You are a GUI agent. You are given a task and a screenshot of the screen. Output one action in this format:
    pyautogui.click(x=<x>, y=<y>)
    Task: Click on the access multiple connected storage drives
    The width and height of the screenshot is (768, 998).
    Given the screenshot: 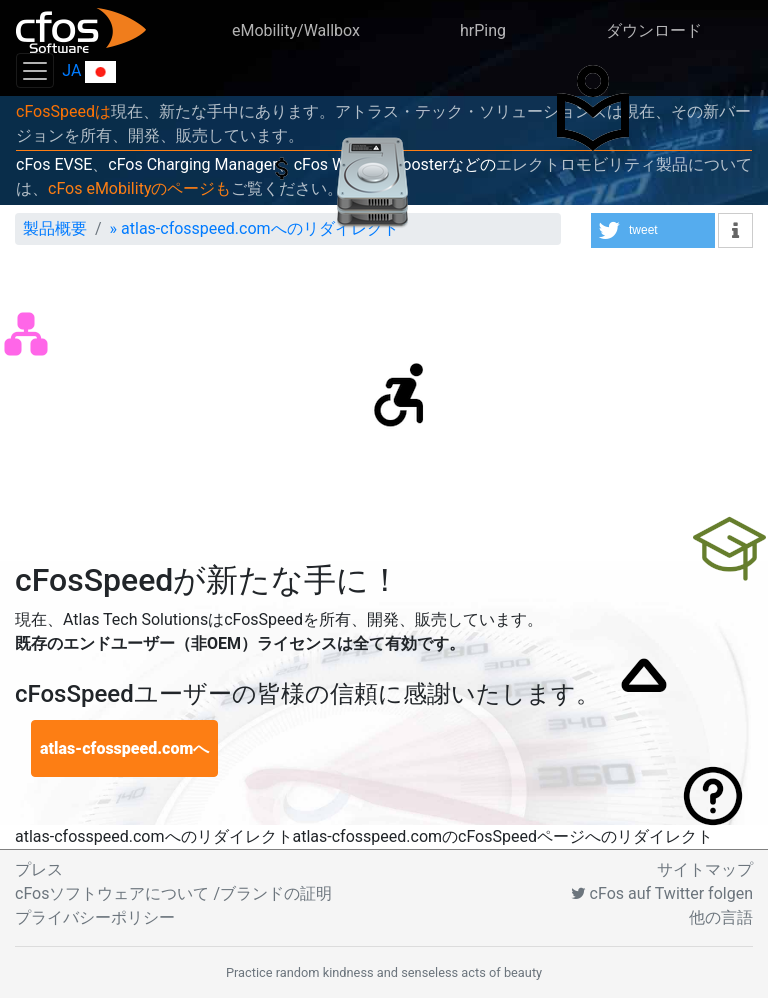 What is the action you would take?
    pyautogui.click(x=372, y=182)
    